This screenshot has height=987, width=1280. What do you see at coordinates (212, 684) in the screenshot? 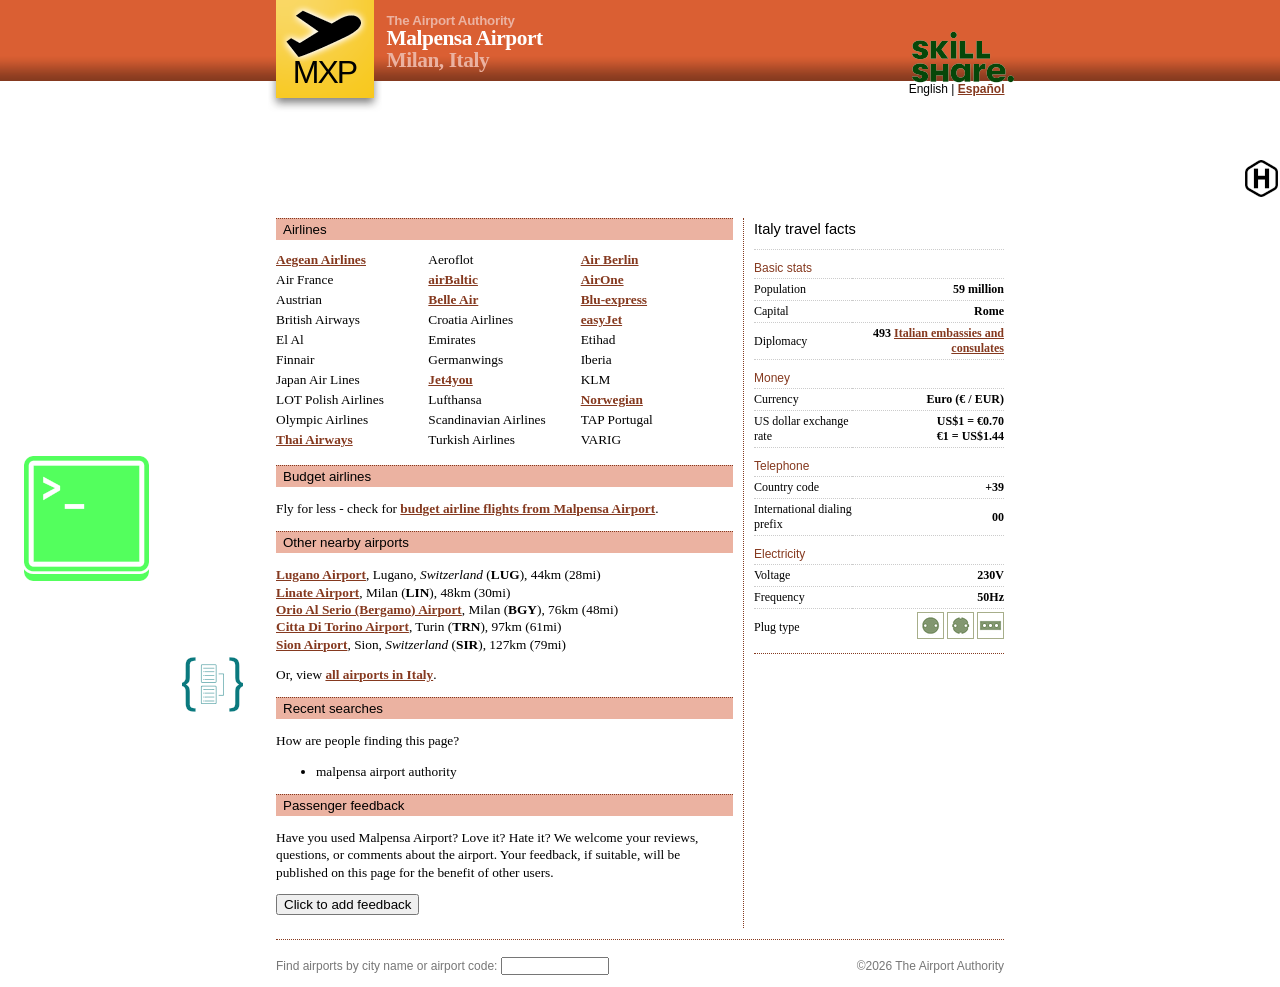
I see `TypeORM logo - an object-relational mapping framework for TypeScript/JavaScript` at bounding box center [212, 684].